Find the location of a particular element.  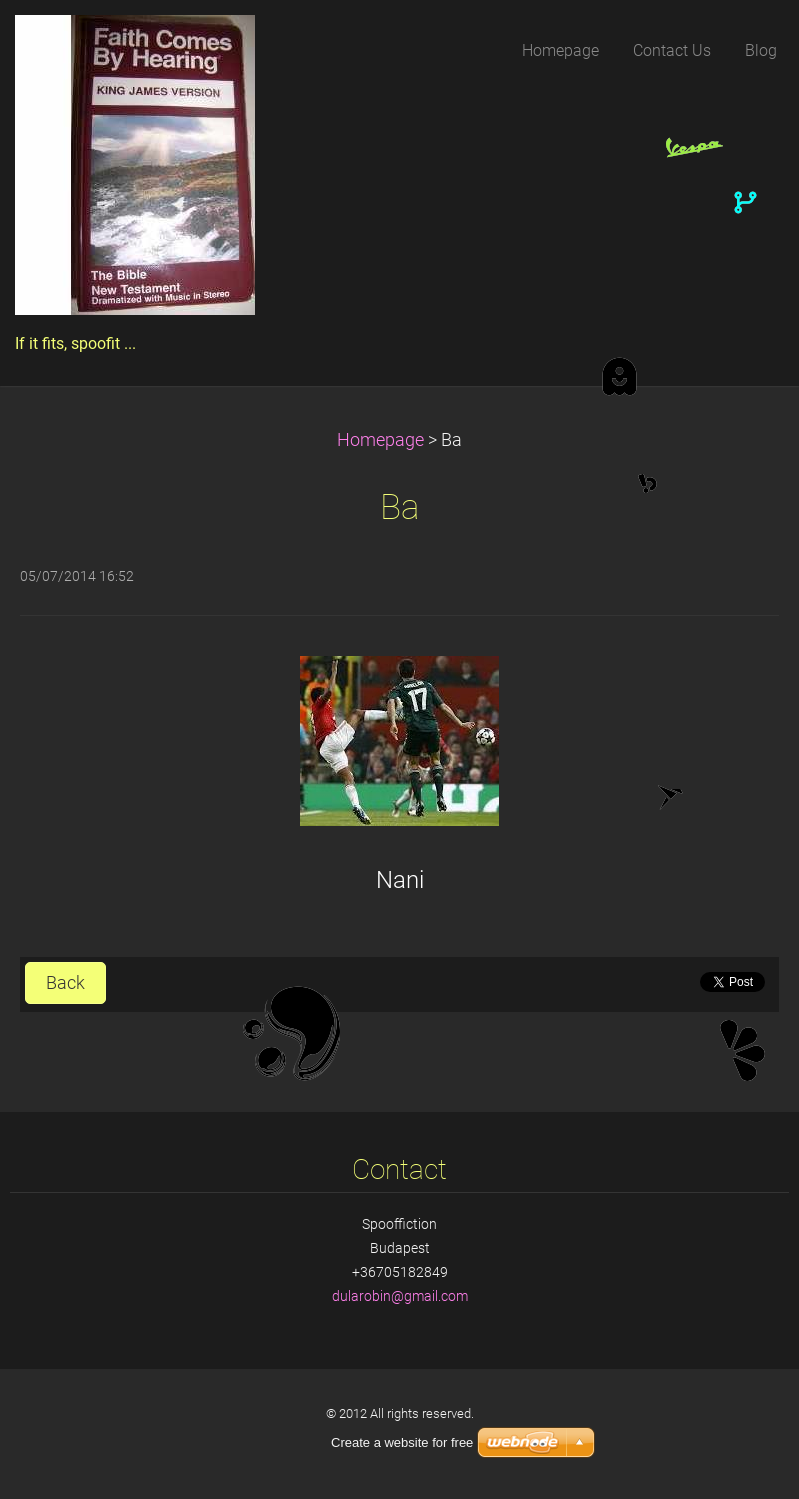

vespa brand logo is located at coordinates (694, 147).